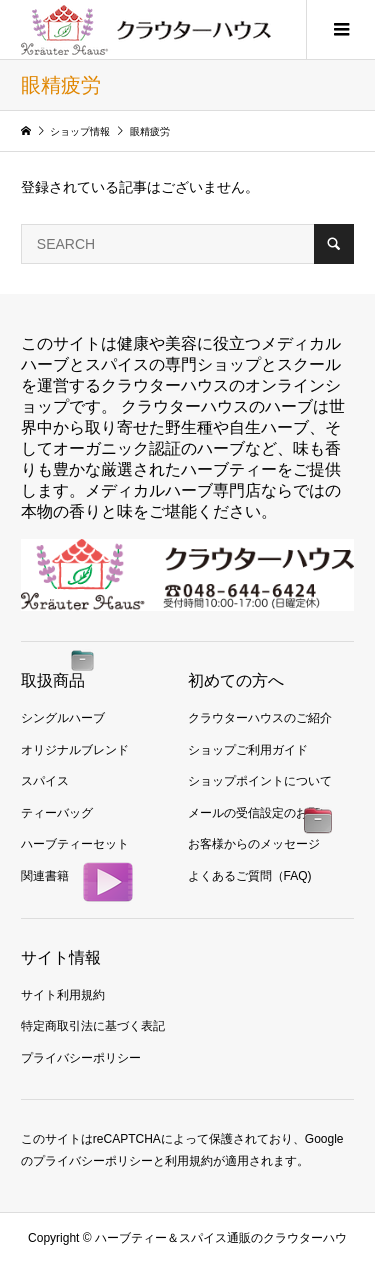 The image size is (375, 1263). Describe the element at coordinates (108, 882) in the screenshot. I see `open the GNOME Videos (Totem) media player` at that location.